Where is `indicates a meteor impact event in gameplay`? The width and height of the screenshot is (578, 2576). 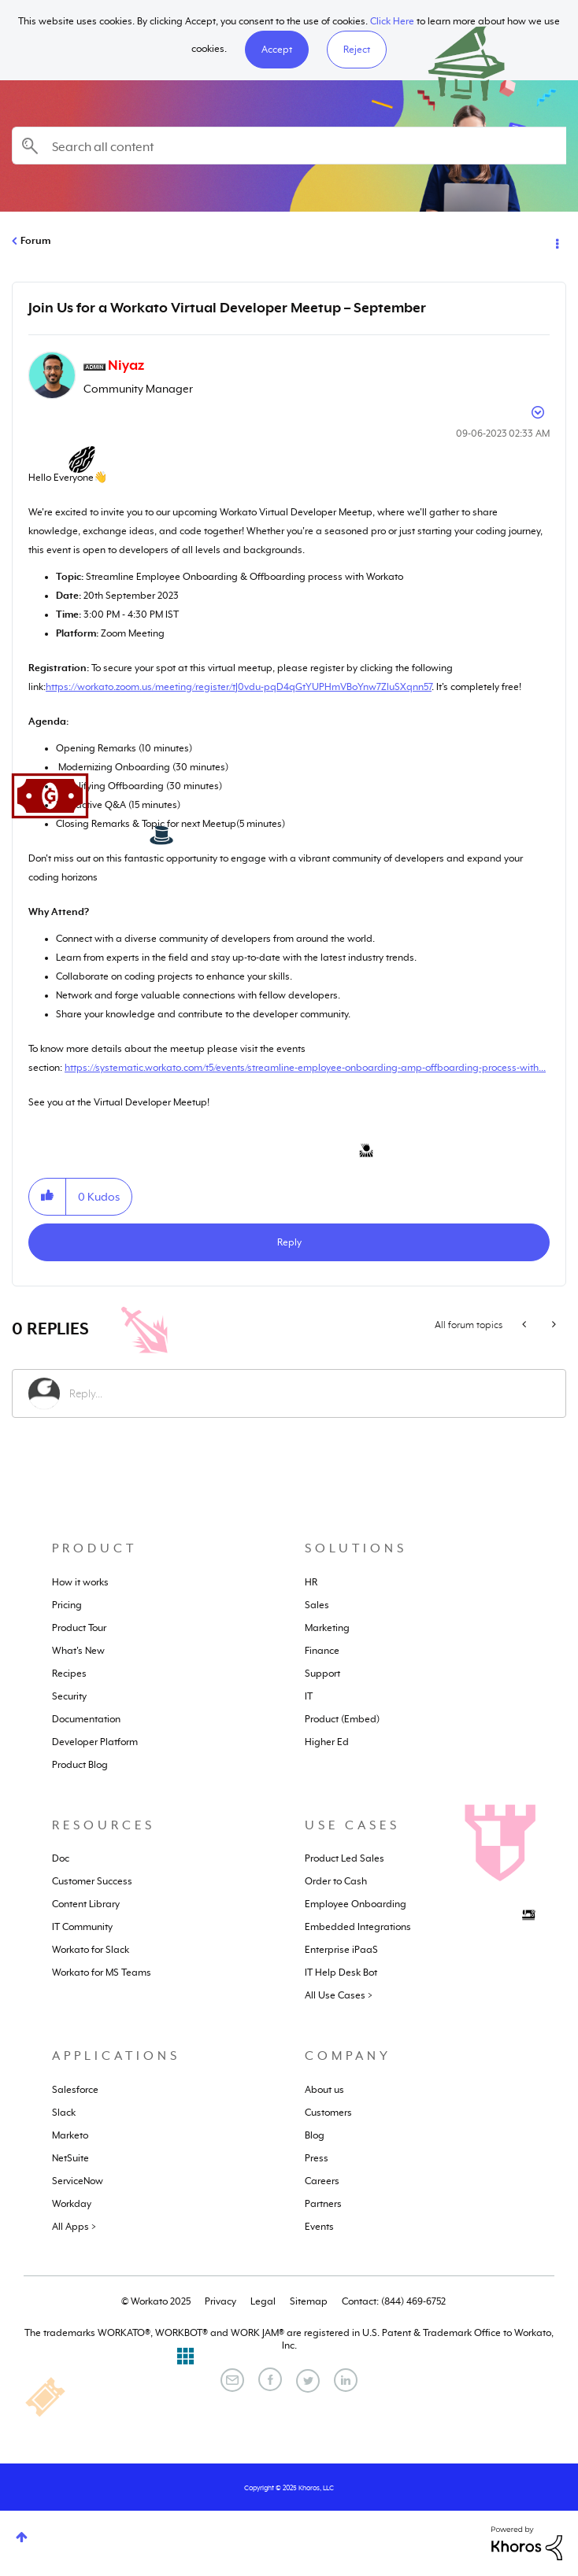 indicates a meteor impact event in gameplay is located at coordinates (366, 1150).